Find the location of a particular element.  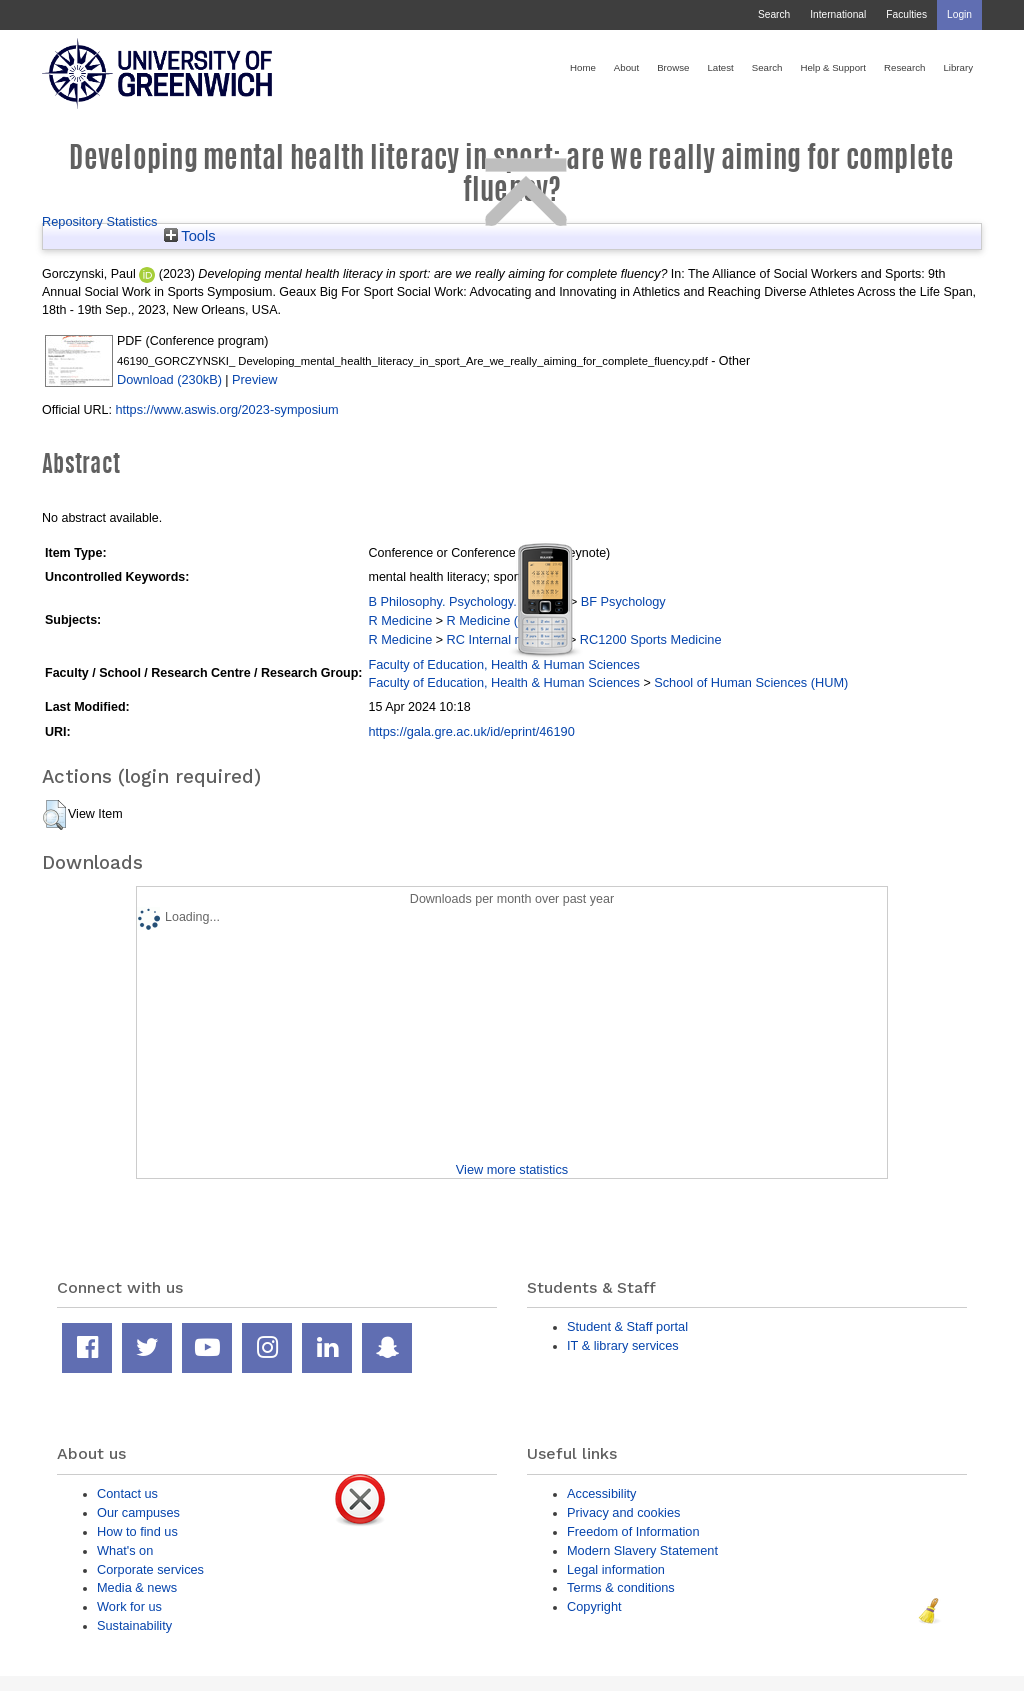

scroll to top of page is located at coordinates (526, 192).